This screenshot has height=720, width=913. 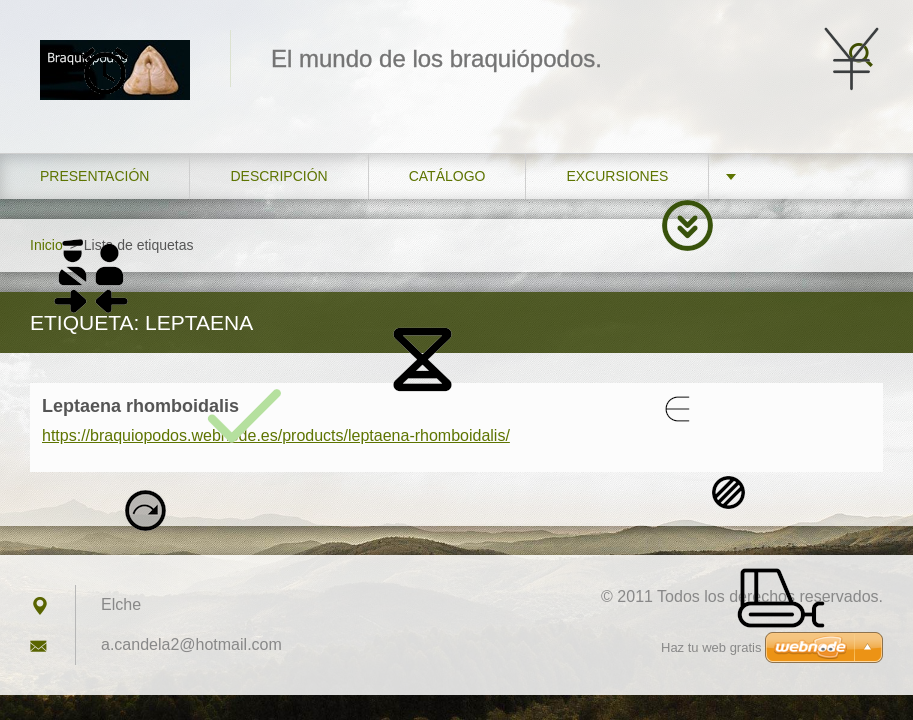 What do you see at coordinates (91, 276) in the screenshot?
I see `military-to-civilian transition services` at bounding box center [91, 276].